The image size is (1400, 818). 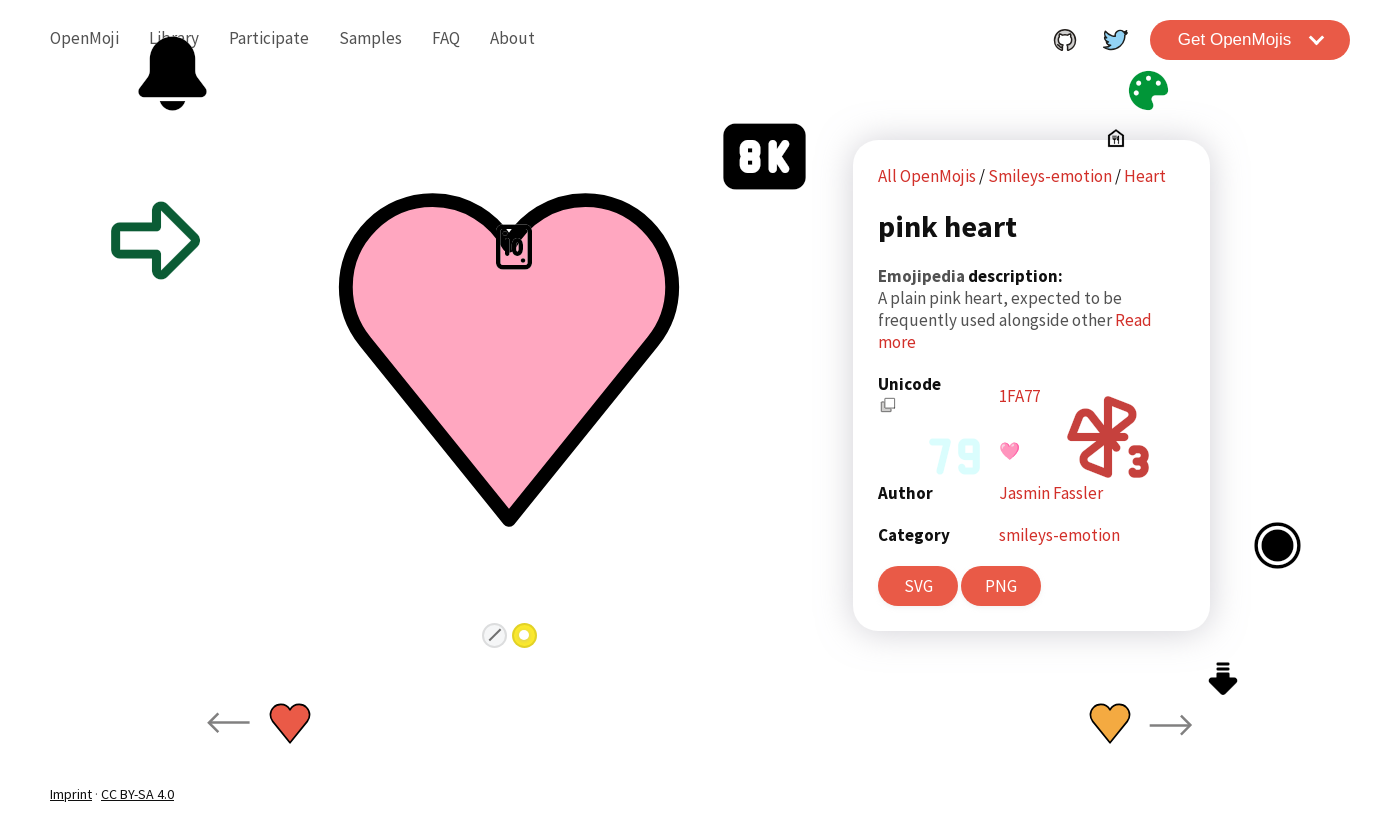 What do you see at coordinates (1223, 679) in the screenshot?
I see `download file with queue` at bounding box center [1223, 679].